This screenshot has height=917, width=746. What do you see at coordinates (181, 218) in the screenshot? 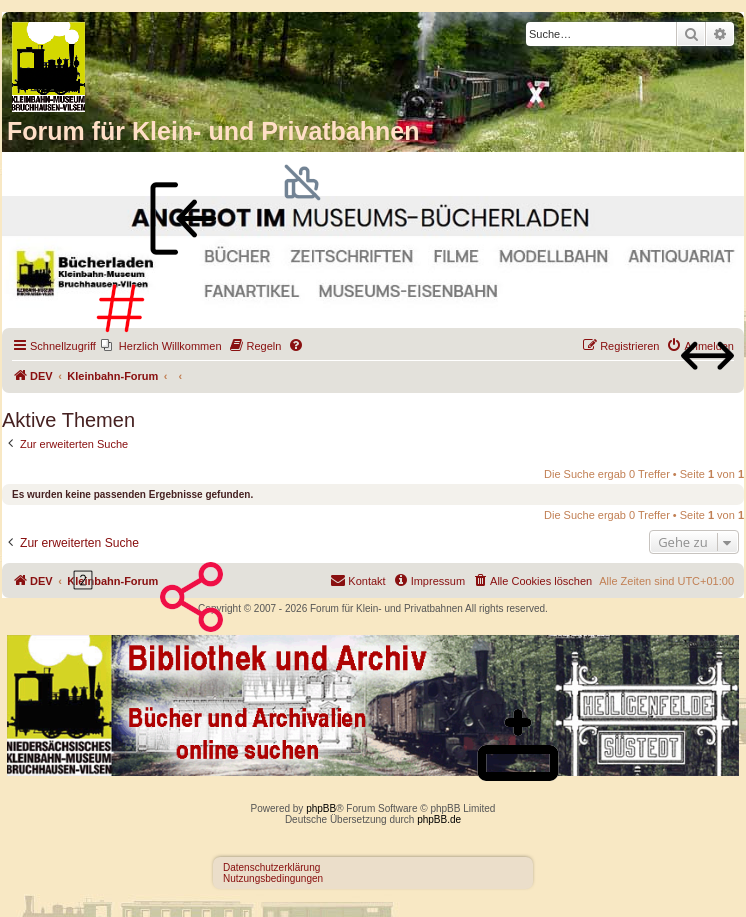
I see `sign in to your account` at bounding box center [181, 218].